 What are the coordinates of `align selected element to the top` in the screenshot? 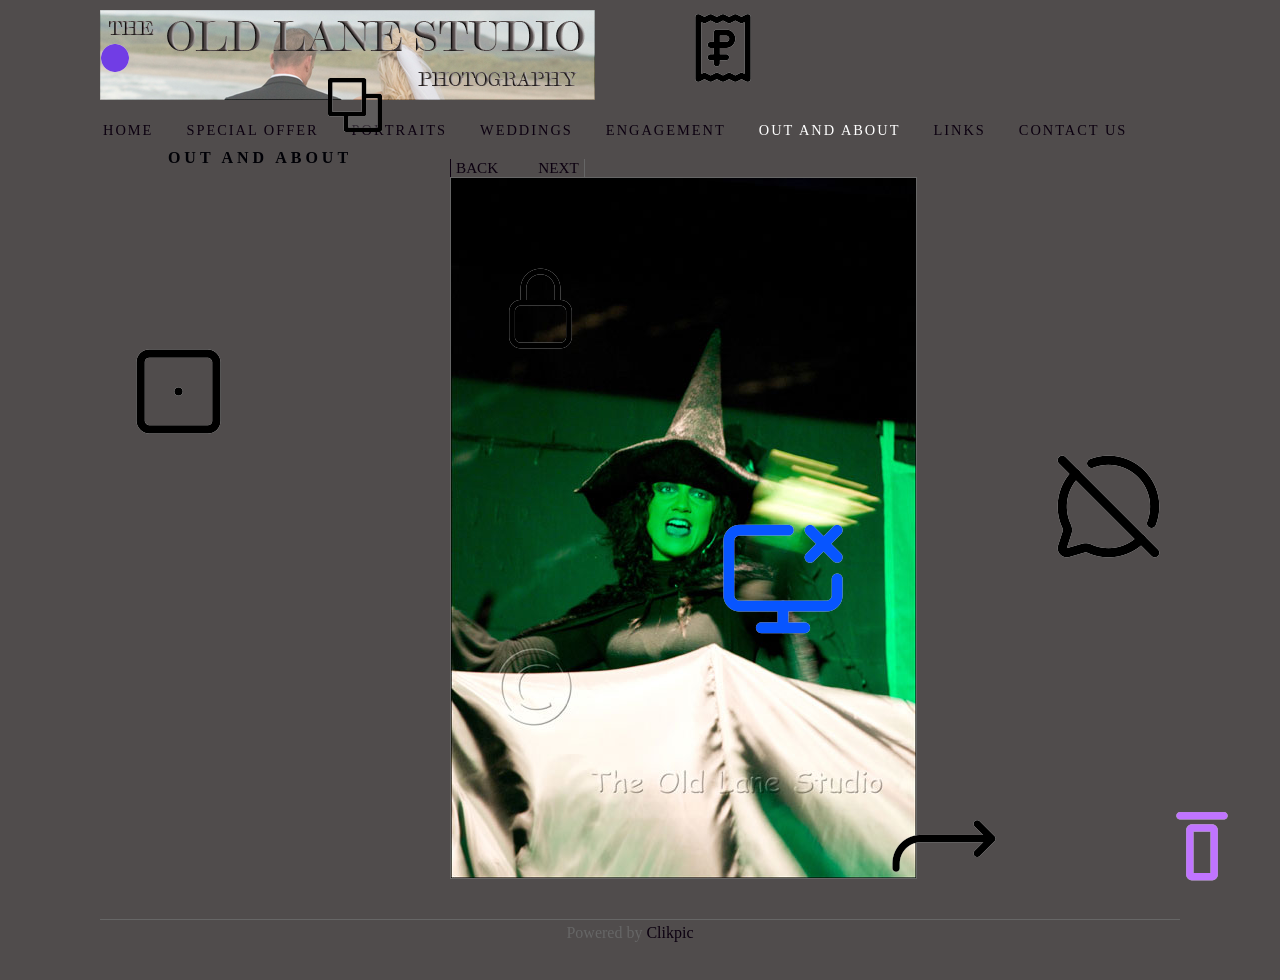 It's located at (1202, 845).